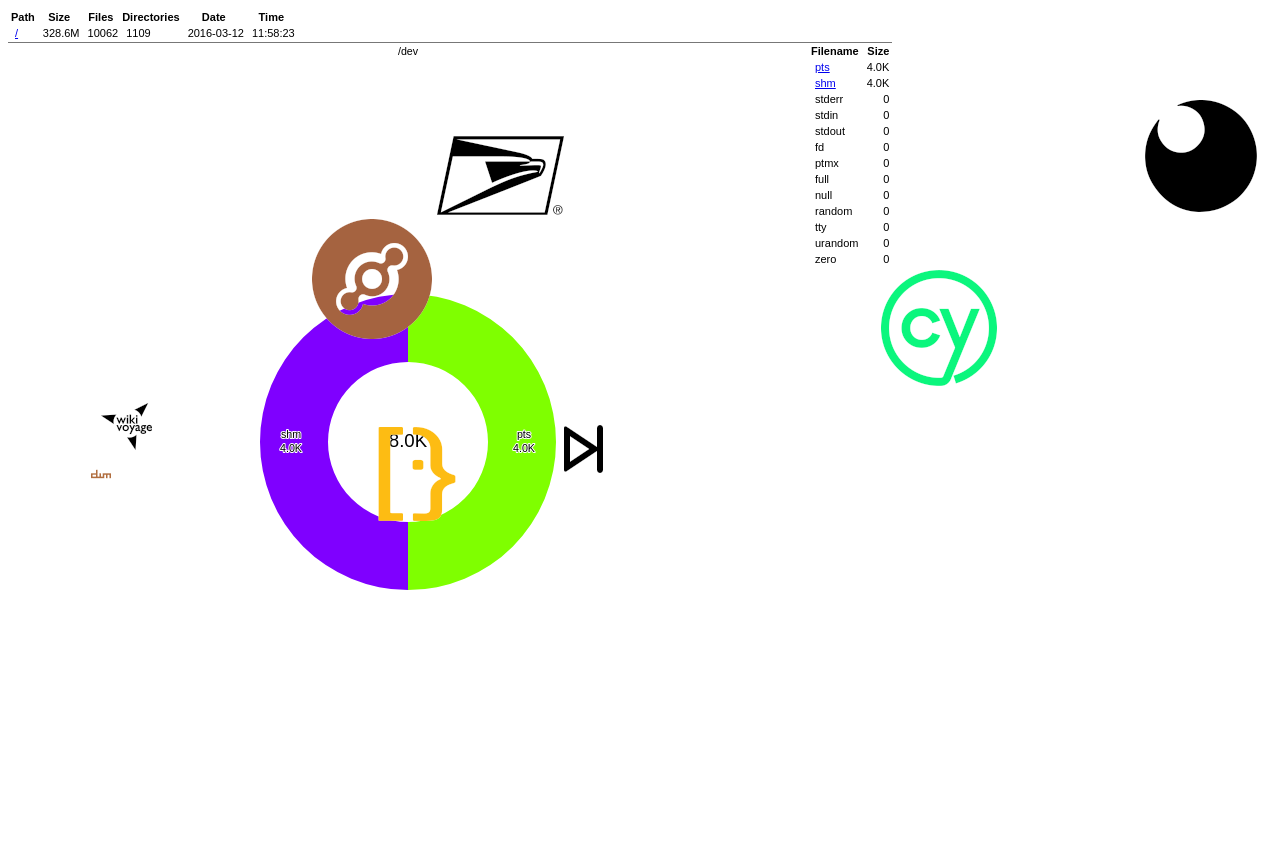 This screenshot has height=852, width=1280. I want to click on super user community logo, so click(417, 474).